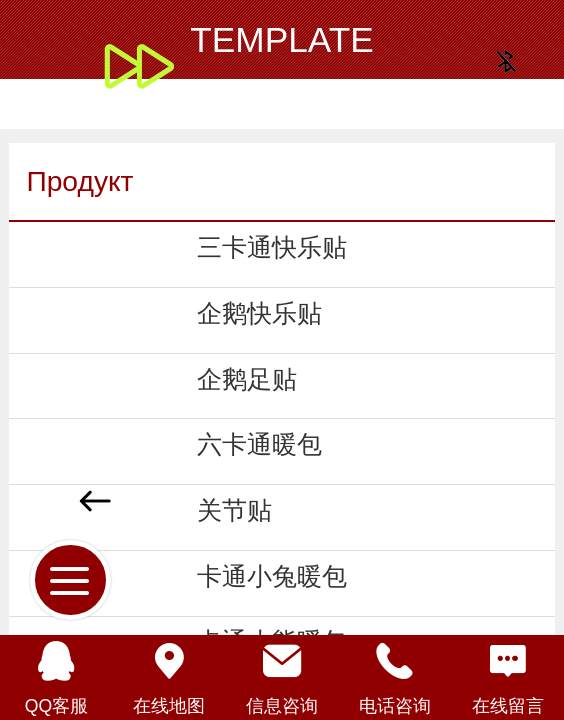  What do you see at coordinates (134, 66) in the screenshot?
I see `skip forward in media playback` at bounding box center [134, 66].